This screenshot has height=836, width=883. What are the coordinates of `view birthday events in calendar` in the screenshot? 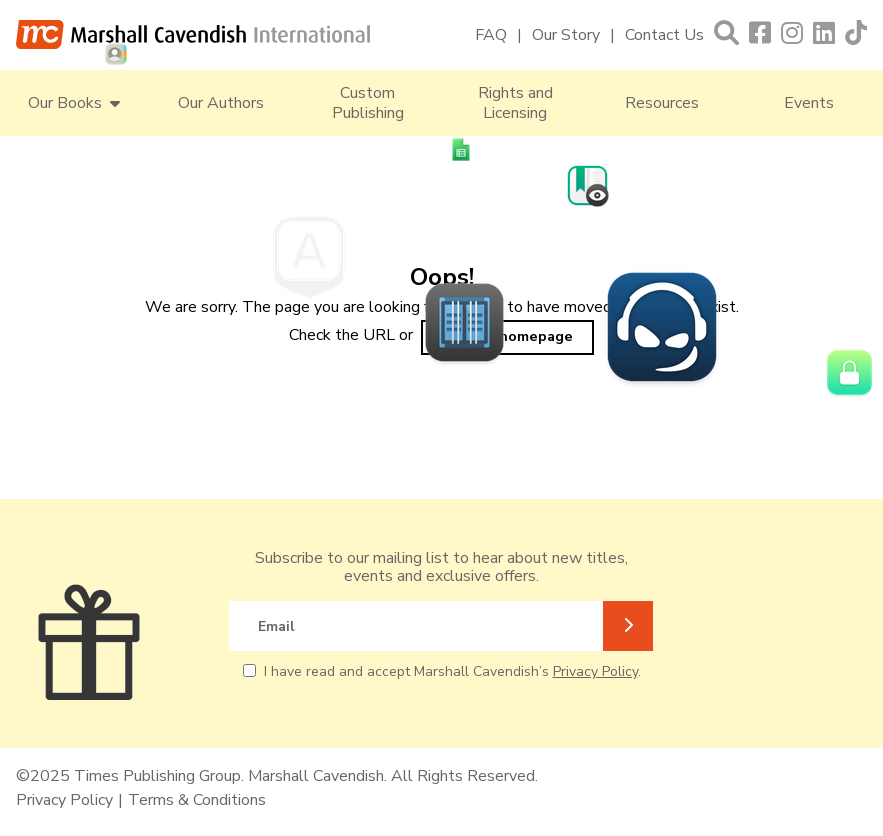 It's located at (89, 642).